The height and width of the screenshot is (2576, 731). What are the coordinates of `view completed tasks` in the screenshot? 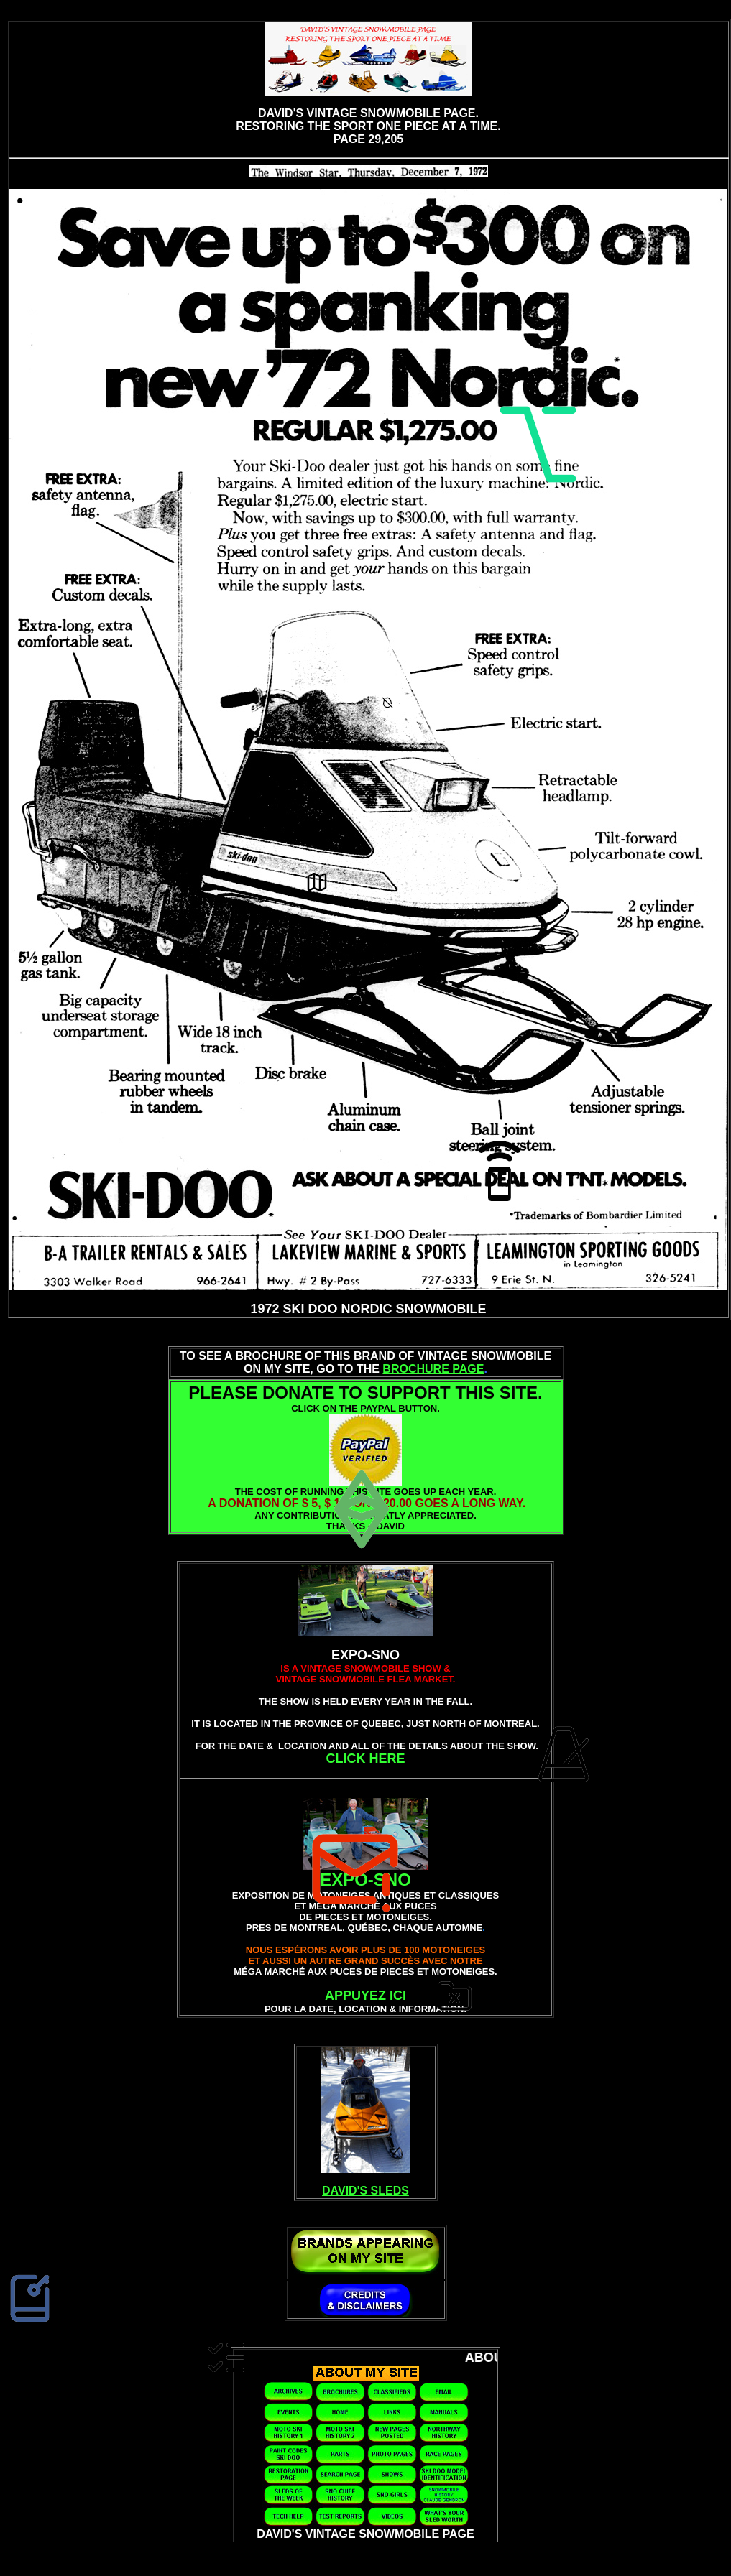 It's located at (226, 2358).